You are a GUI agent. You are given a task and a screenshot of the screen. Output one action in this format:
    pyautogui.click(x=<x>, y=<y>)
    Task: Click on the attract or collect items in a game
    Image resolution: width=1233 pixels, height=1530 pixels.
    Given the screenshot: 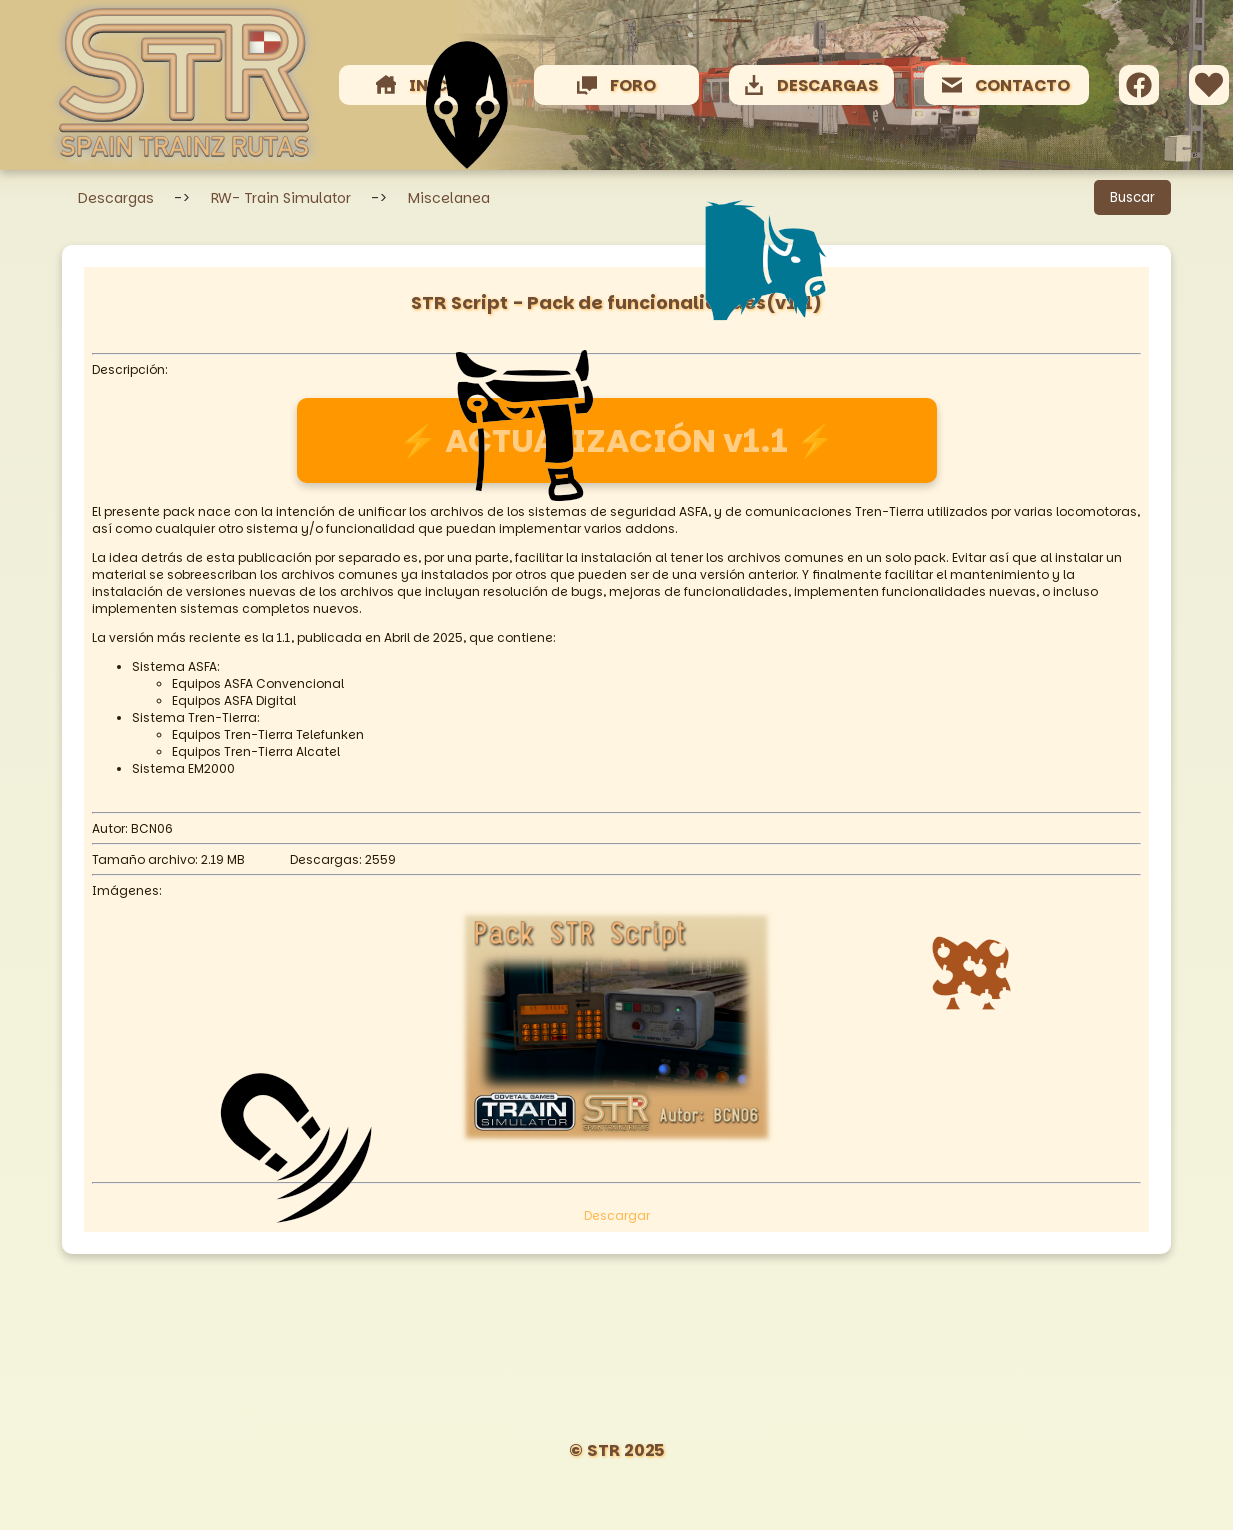 What is the action you would take?
    pyautogui.click(x=295, y=1146)
    